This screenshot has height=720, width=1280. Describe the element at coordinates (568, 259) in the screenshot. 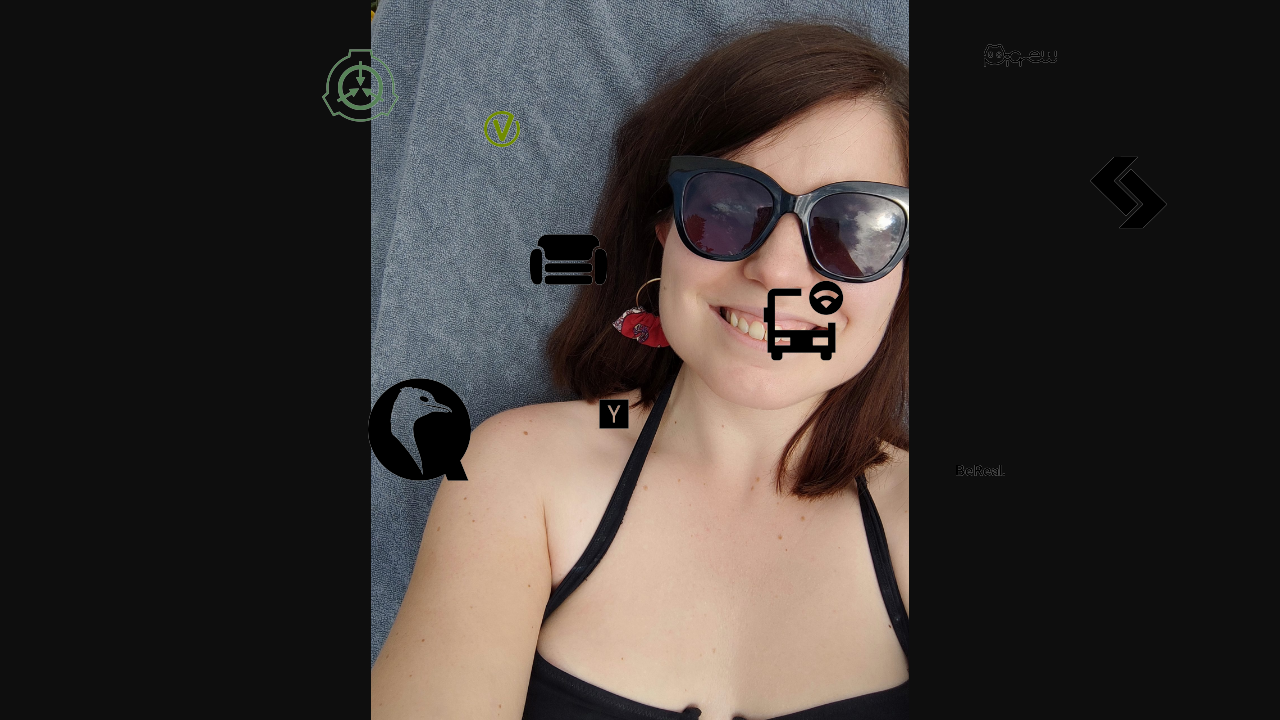

I see `apache couchdb database service` at that location.